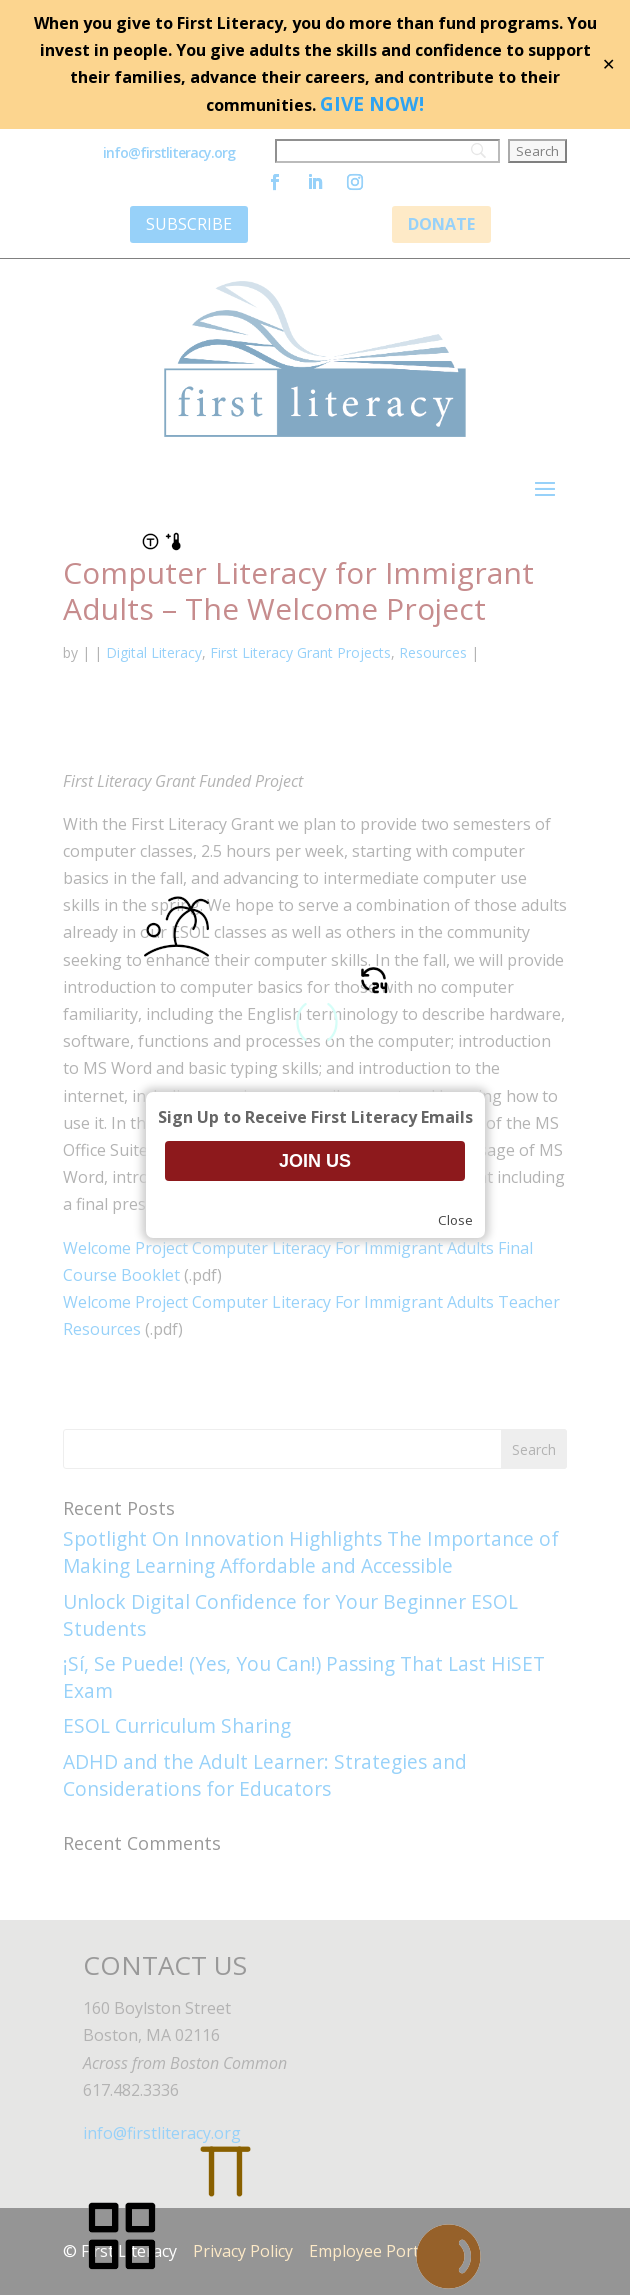  I want to click on apply inner shadow effect to the right side, so click(448, 2256).